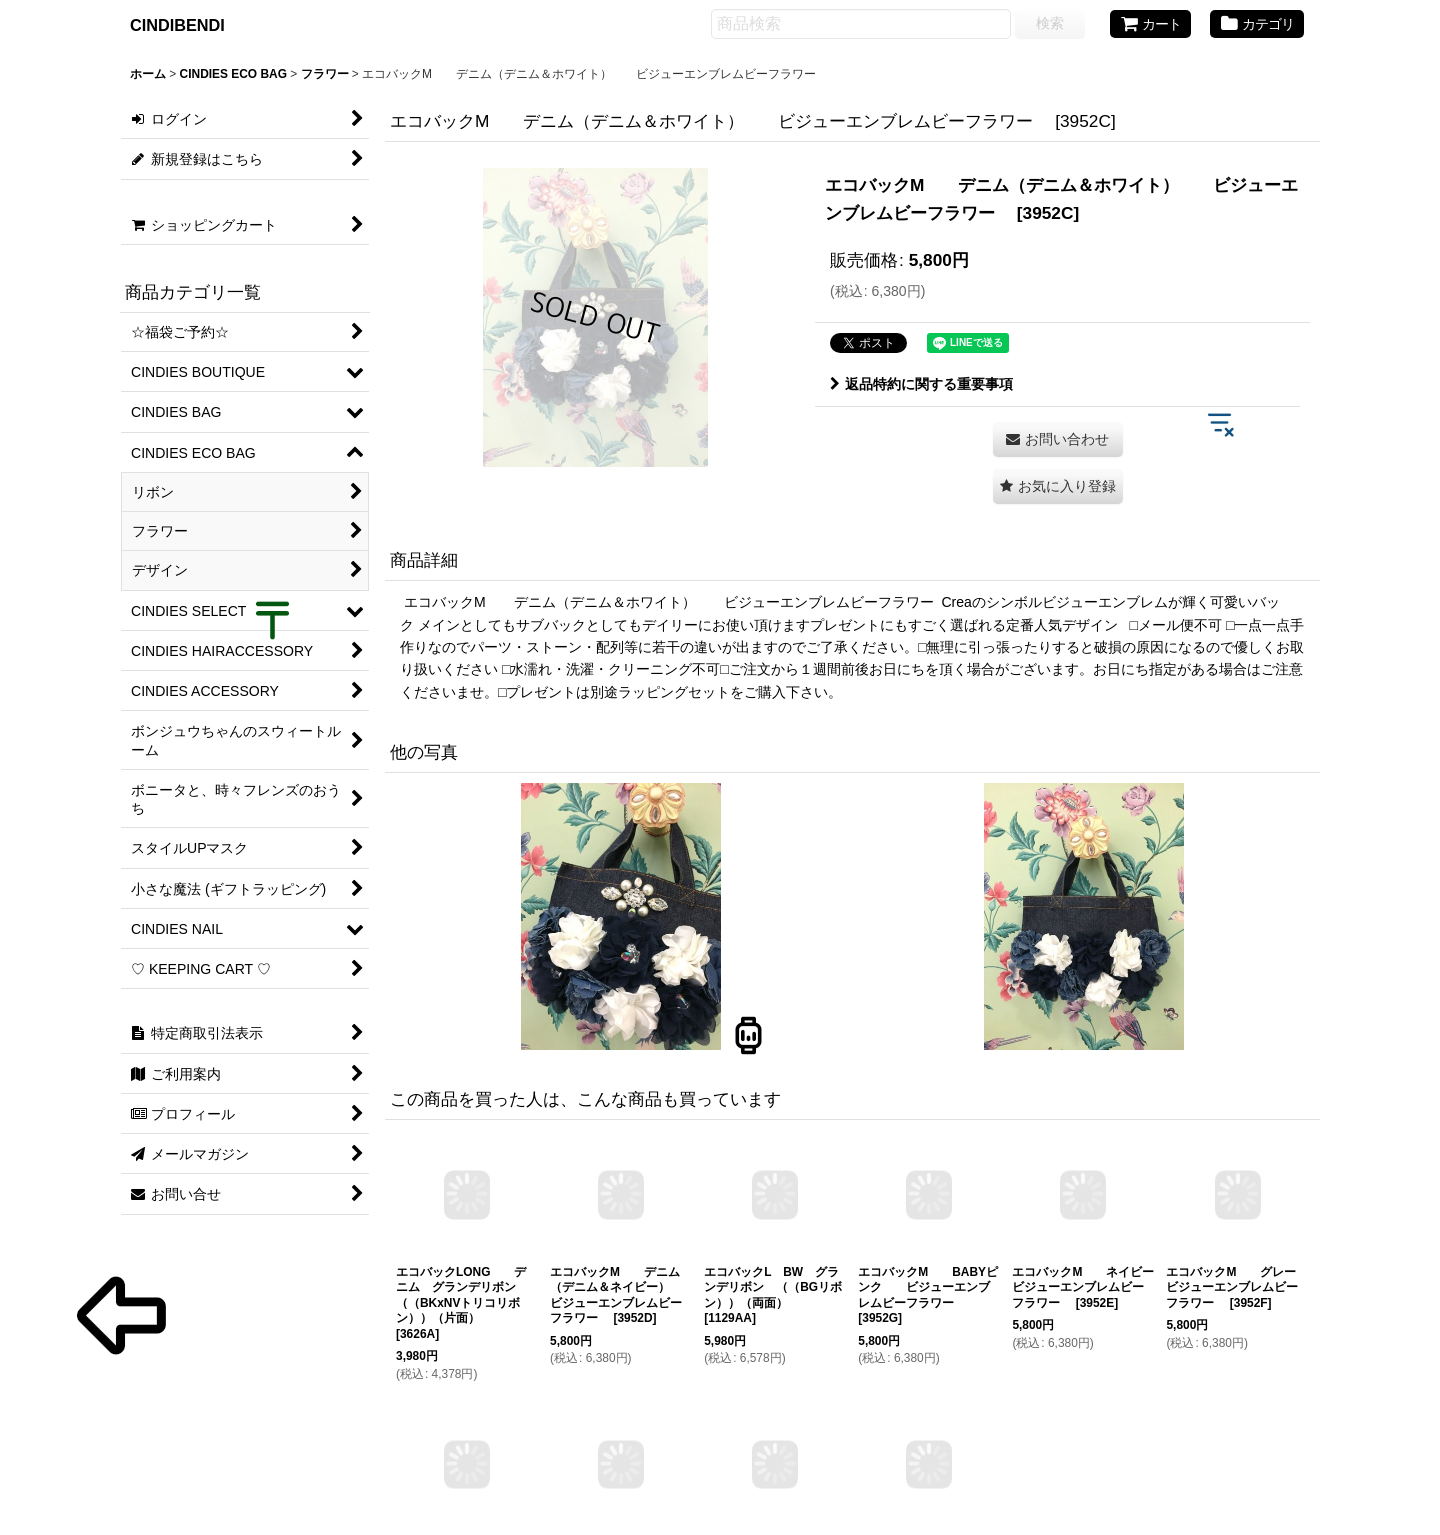 This screenshot has height=1535, width=1440. Describe the element at coordinates (1219, 422) in the screenshot. I see `clear all active filters` at that location.